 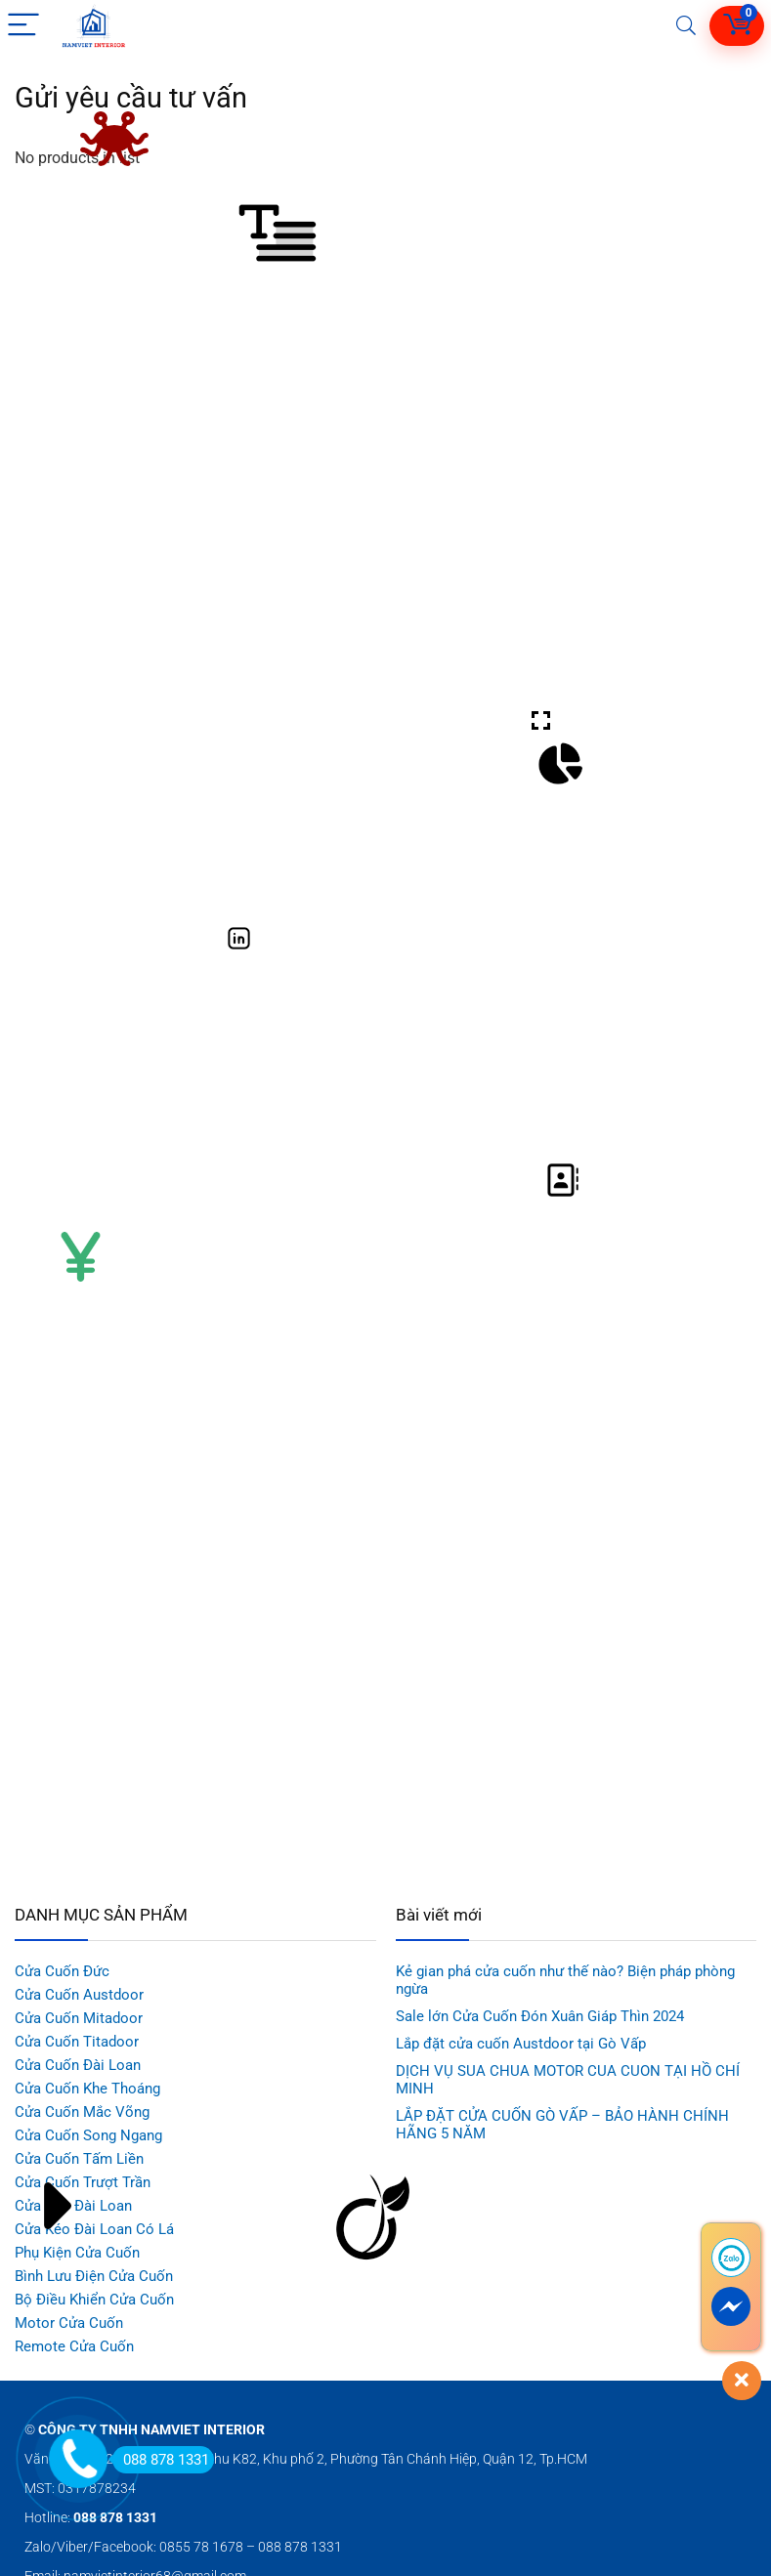 I want to click on view prices in japanese yen, so click(x=80, y=1256).